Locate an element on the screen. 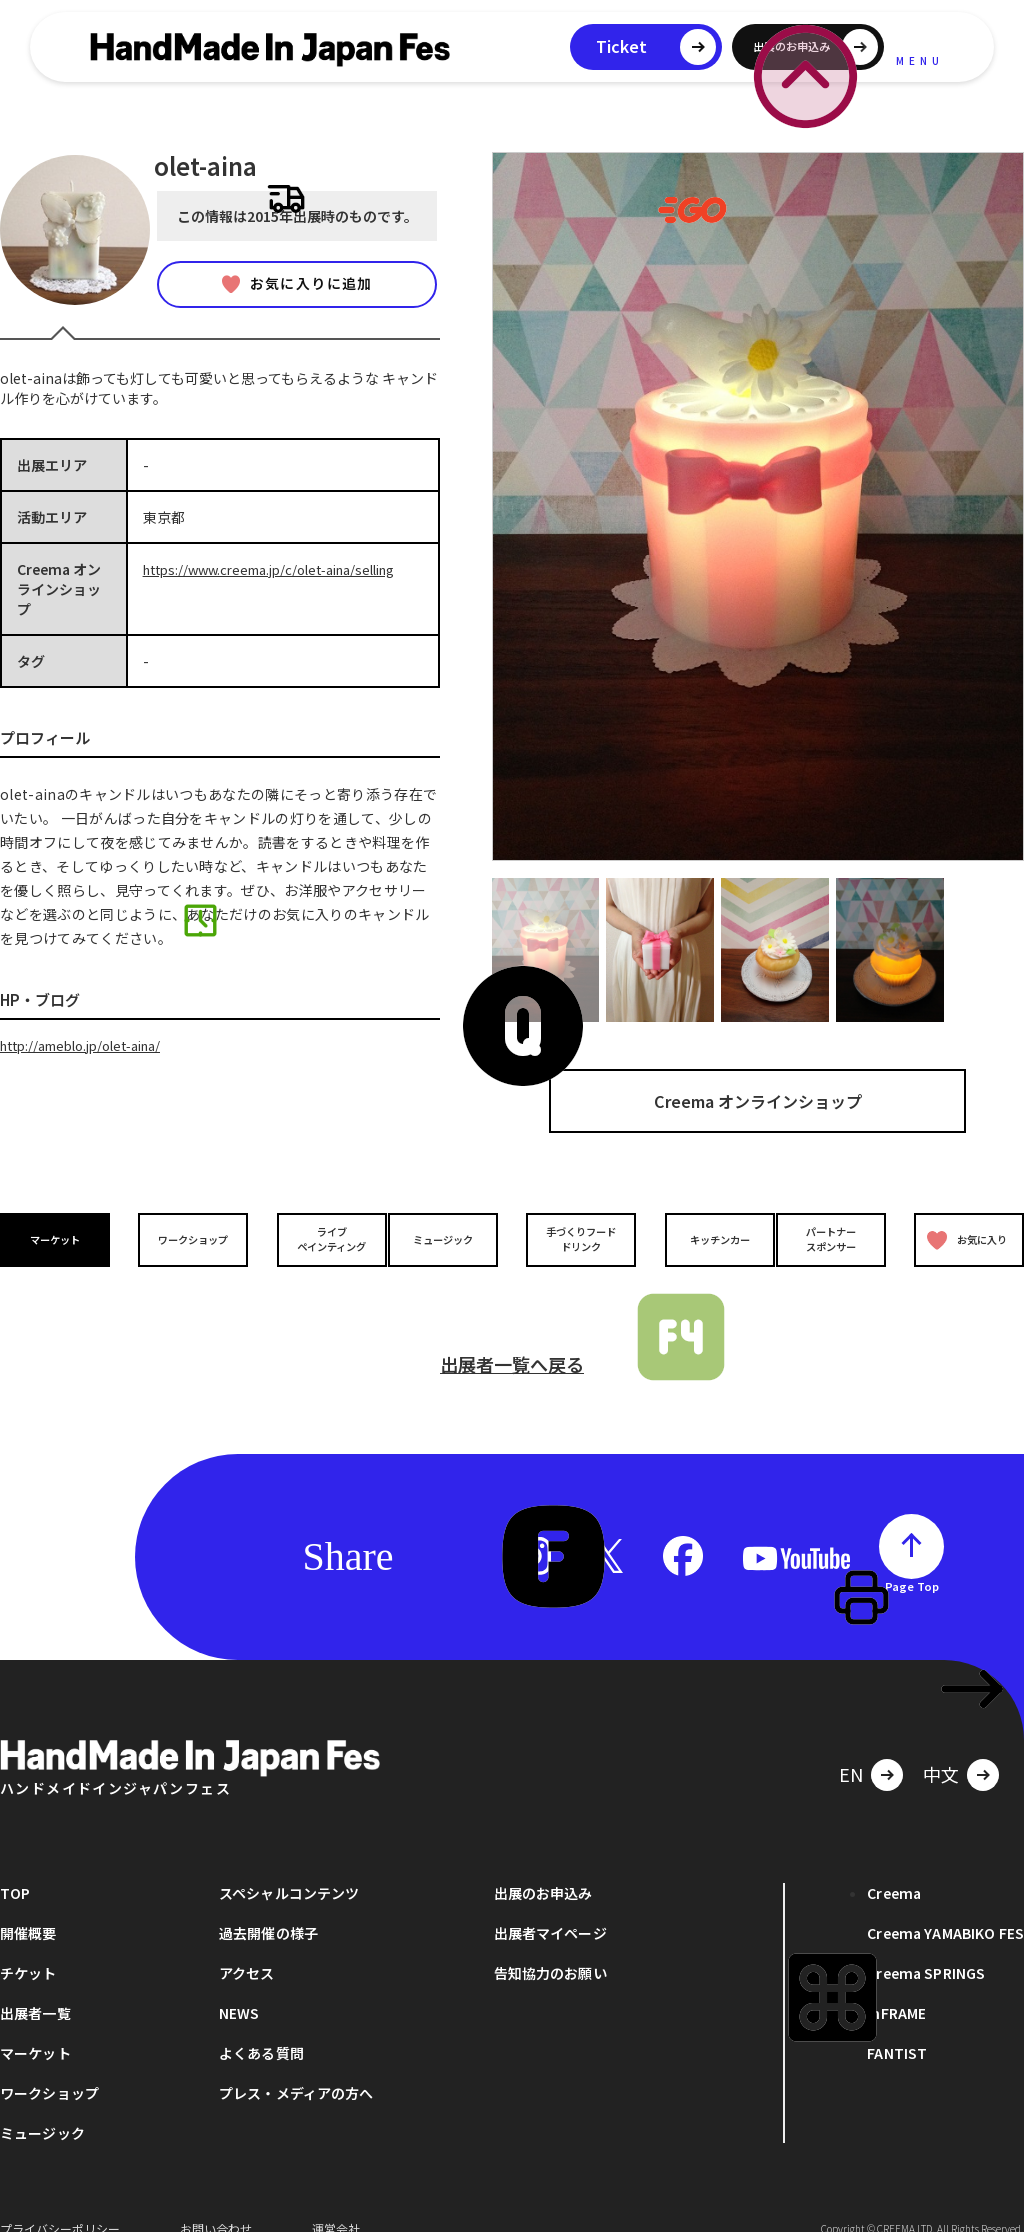 The height and width of the screenshot is (2232, 1024). navigate to the next item or step is located at coordinates (972, 1689).